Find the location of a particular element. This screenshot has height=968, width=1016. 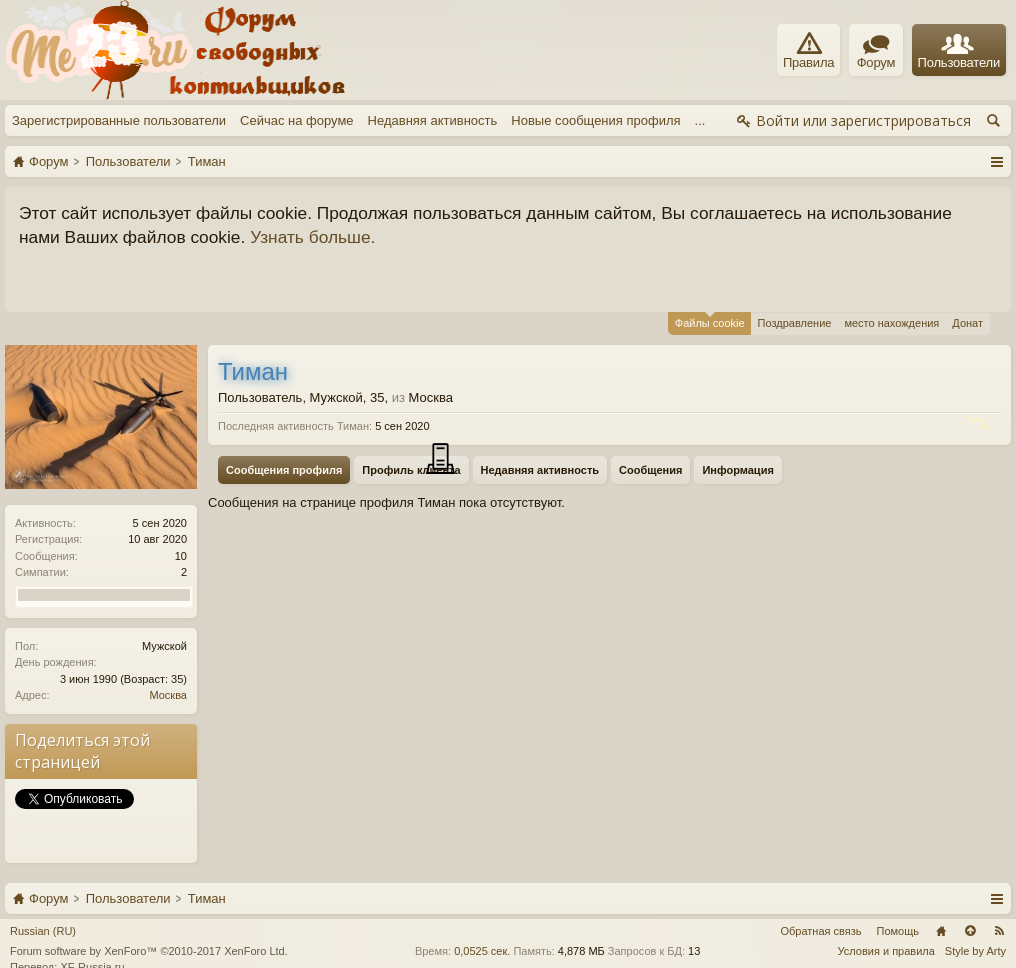

view server environment settings is located at coordinates (440, 457).